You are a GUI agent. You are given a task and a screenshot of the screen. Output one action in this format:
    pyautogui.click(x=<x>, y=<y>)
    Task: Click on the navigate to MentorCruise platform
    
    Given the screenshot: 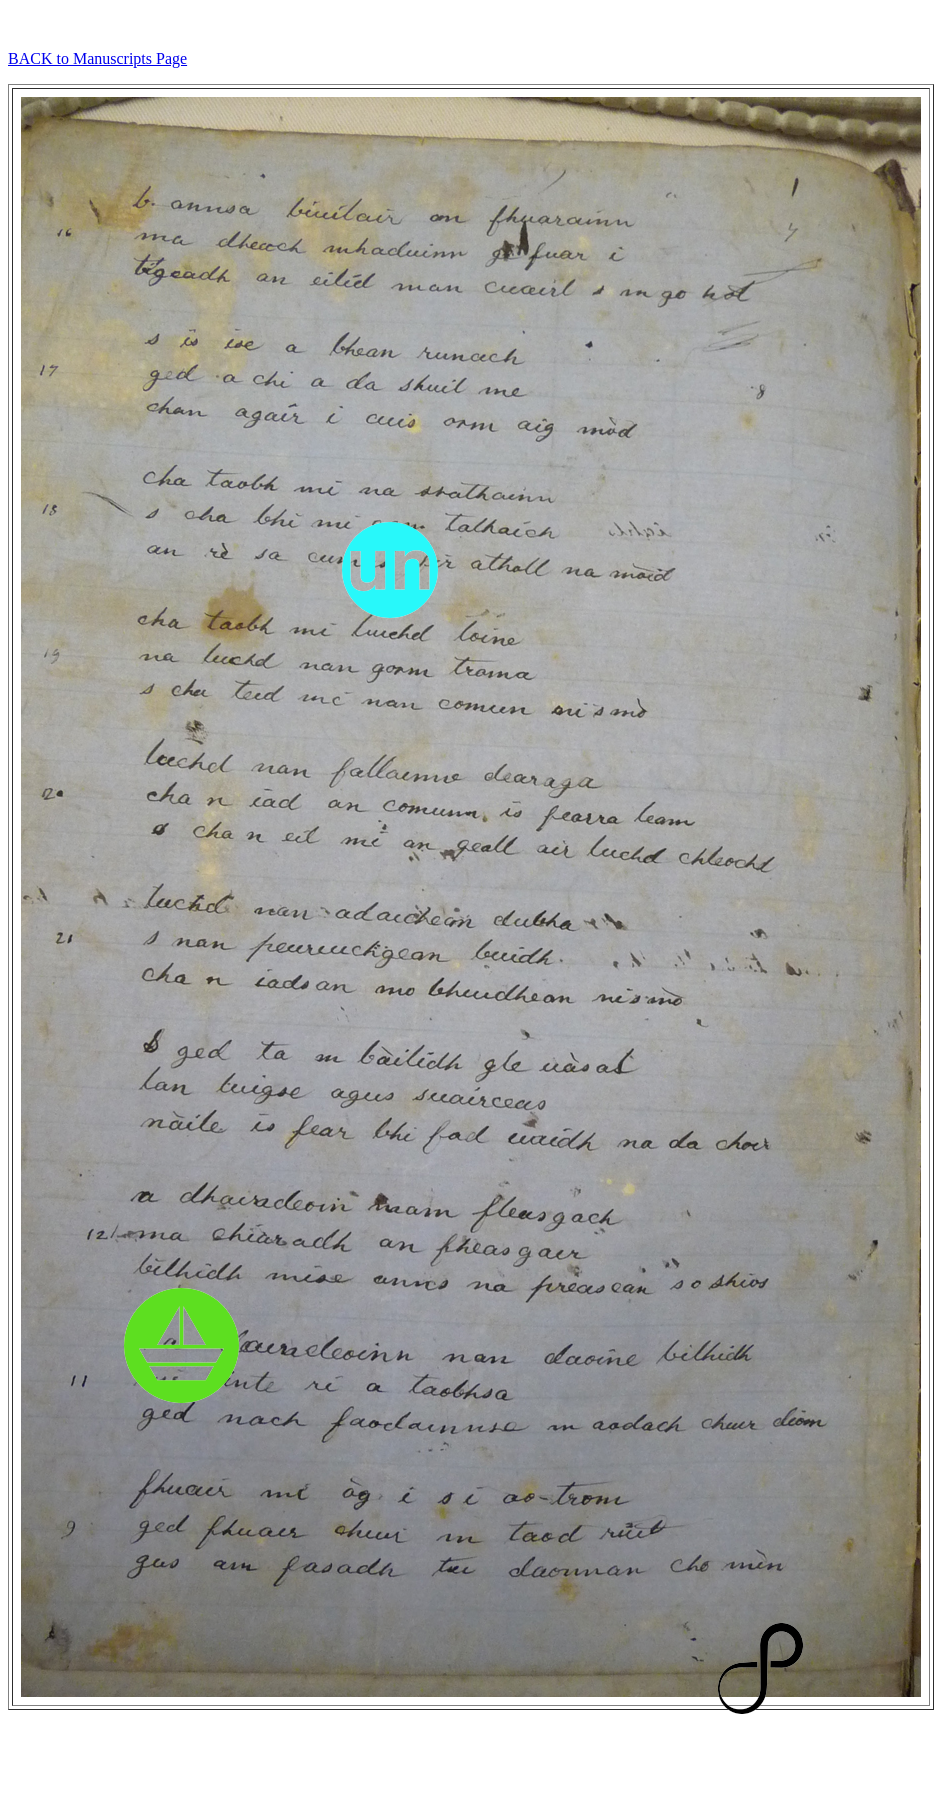 What is the action you would take?
    pyautogui.click(x=181, y=1345)
    